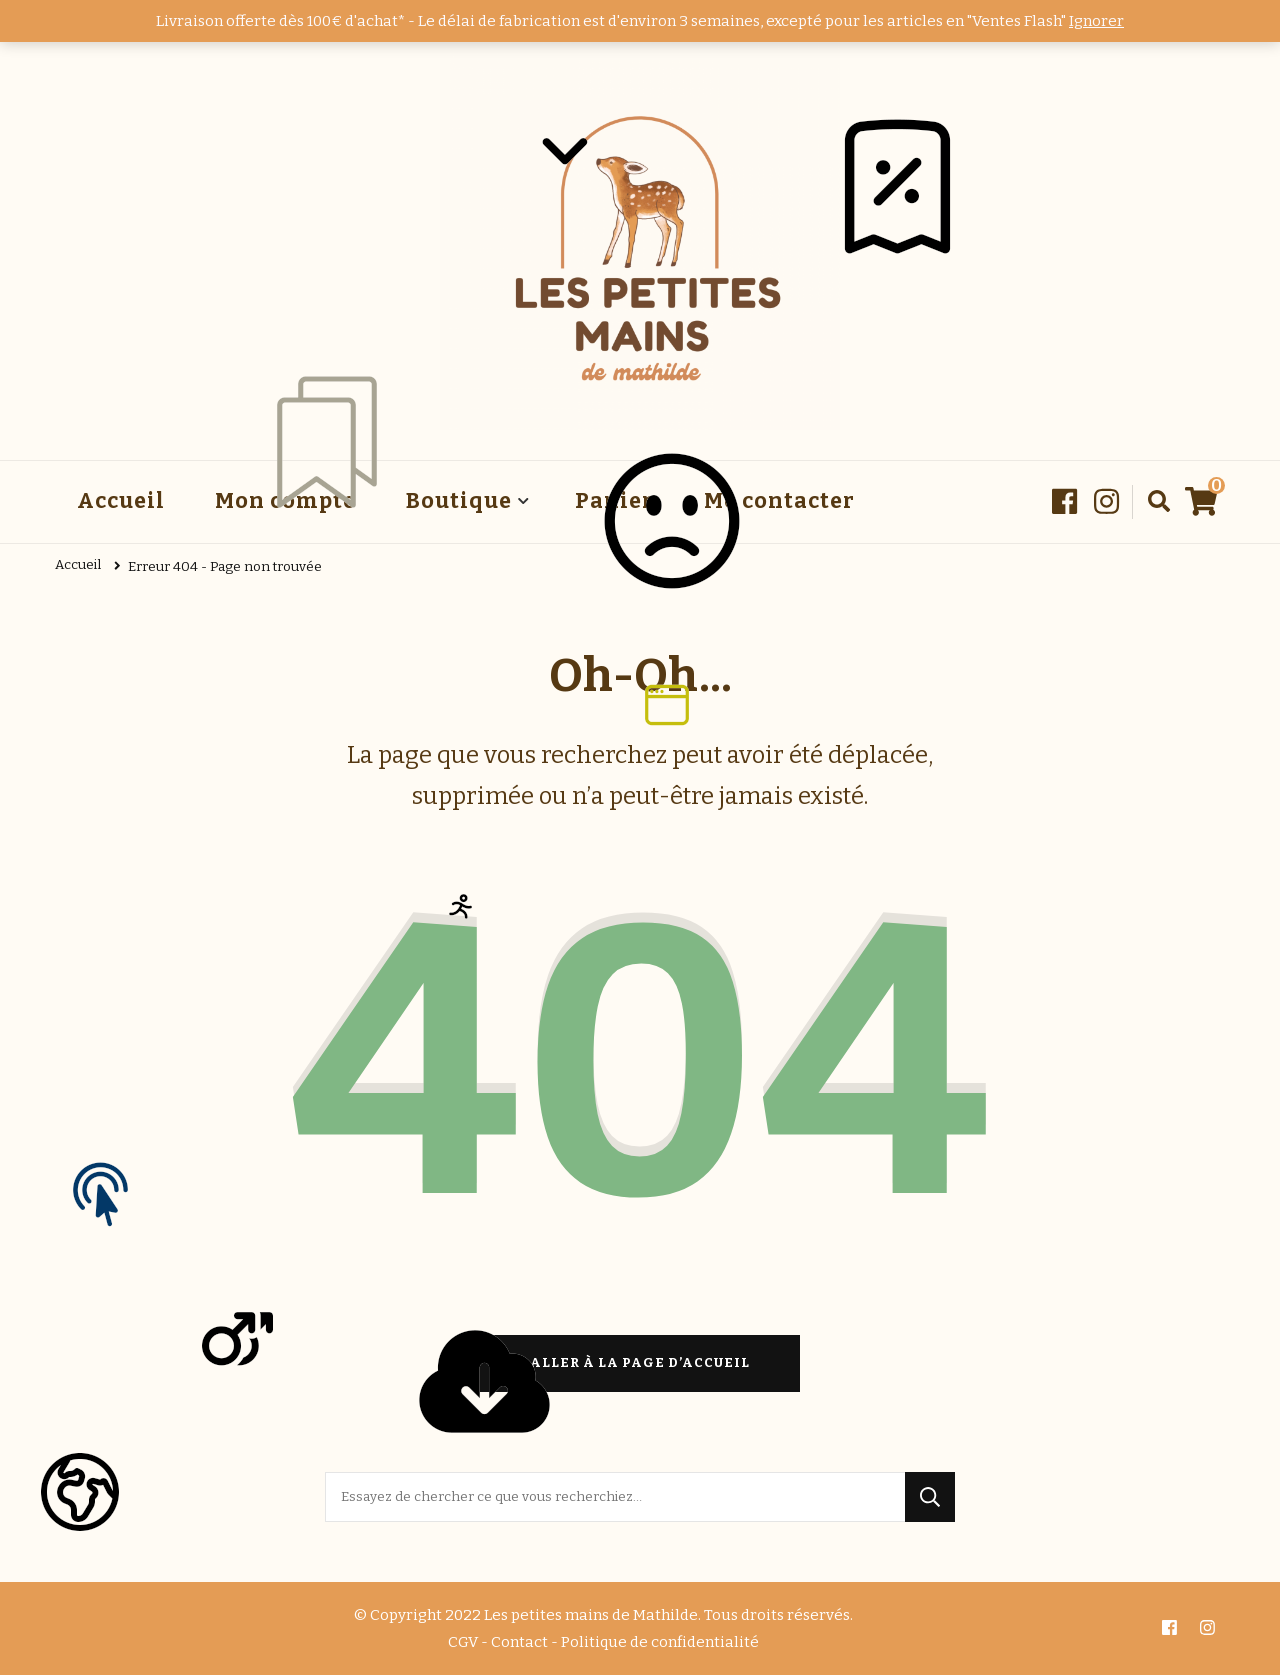  I want to click on indicates male-male relationship or gay men, so click(237, 1340).